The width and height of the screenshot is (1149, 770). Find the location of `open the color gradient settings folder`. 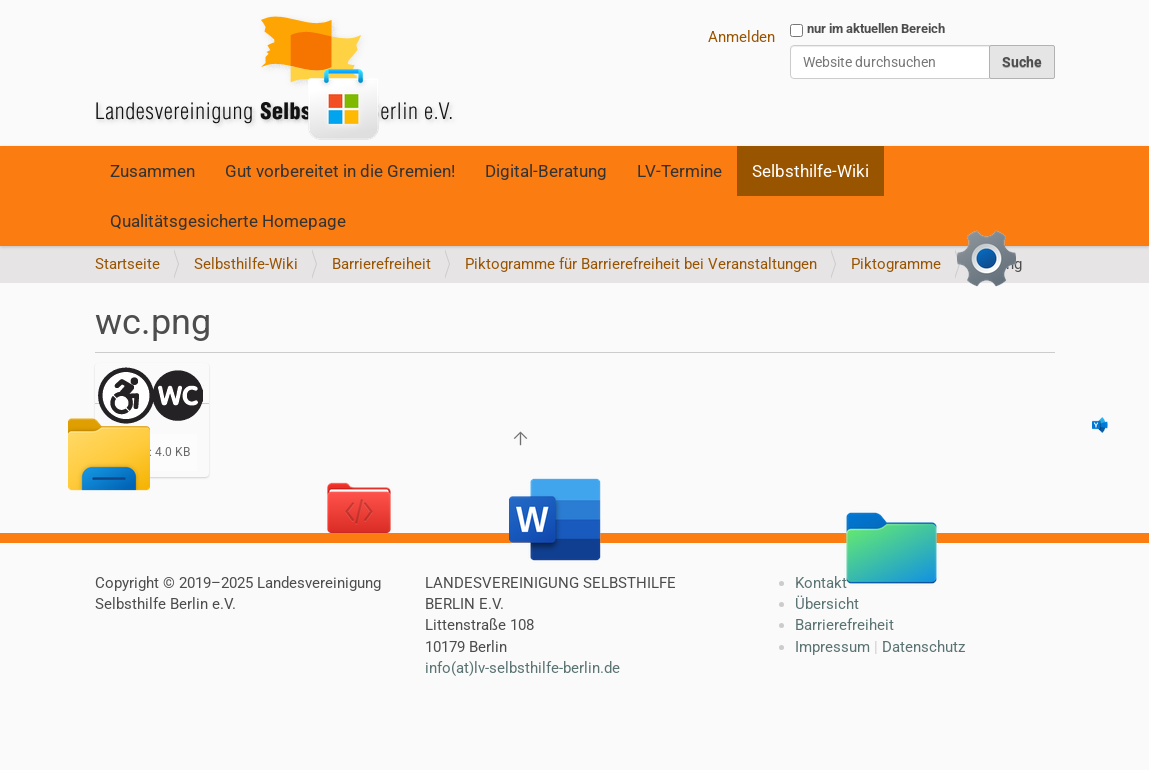

open the color gradient settings folder is located at coordinates (891, 550).